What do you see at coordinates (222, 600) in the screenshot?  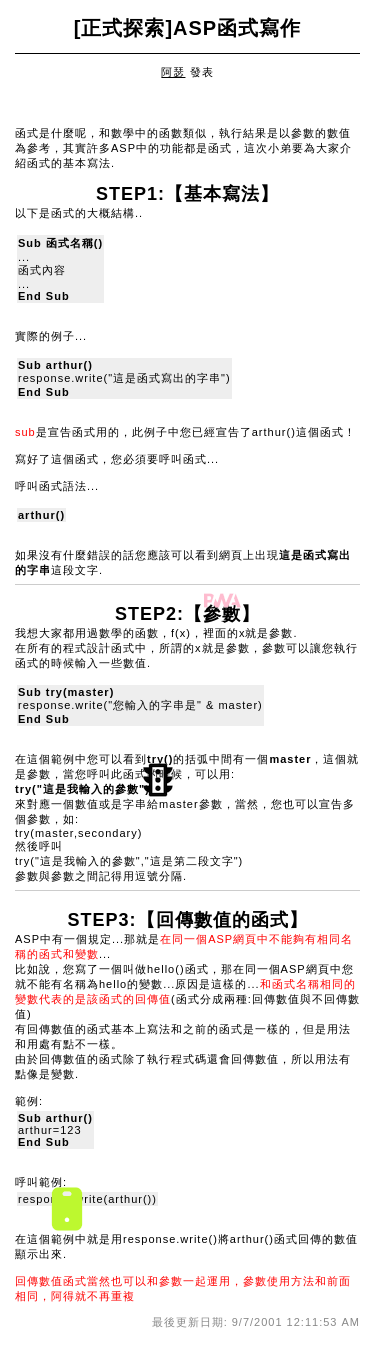 I see `progressive web app logo` at bounding box center [222, 600].